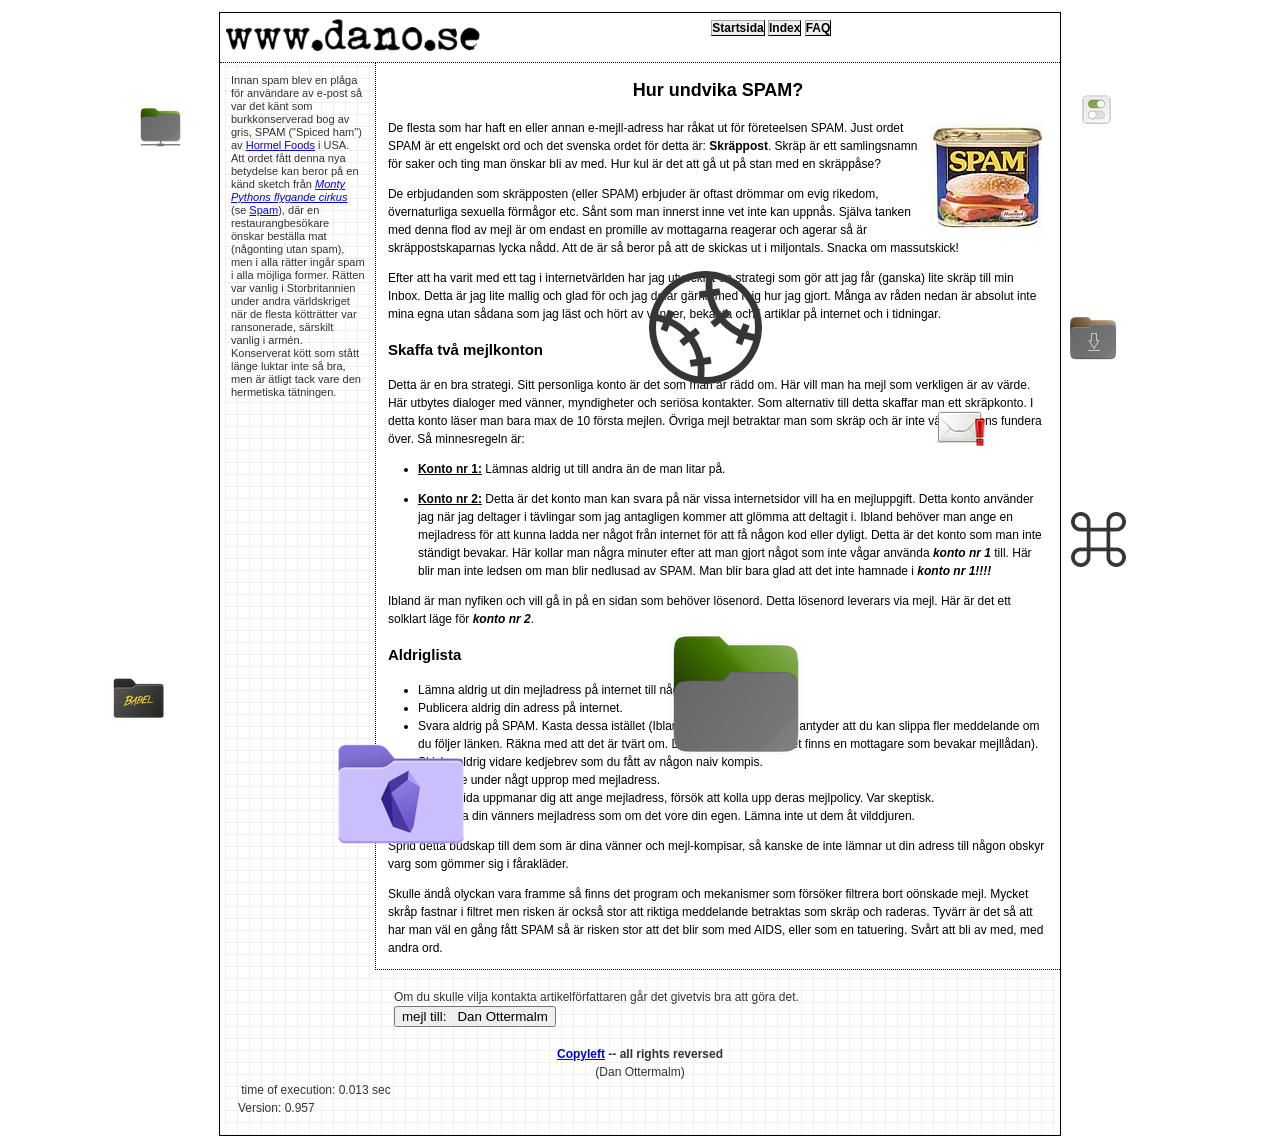 The image size is (1280, 1148). What do you see at coordinates (400, 797) in the screenshot?
I see `open your obsidian vault folder` at bounding box center [400, 797].